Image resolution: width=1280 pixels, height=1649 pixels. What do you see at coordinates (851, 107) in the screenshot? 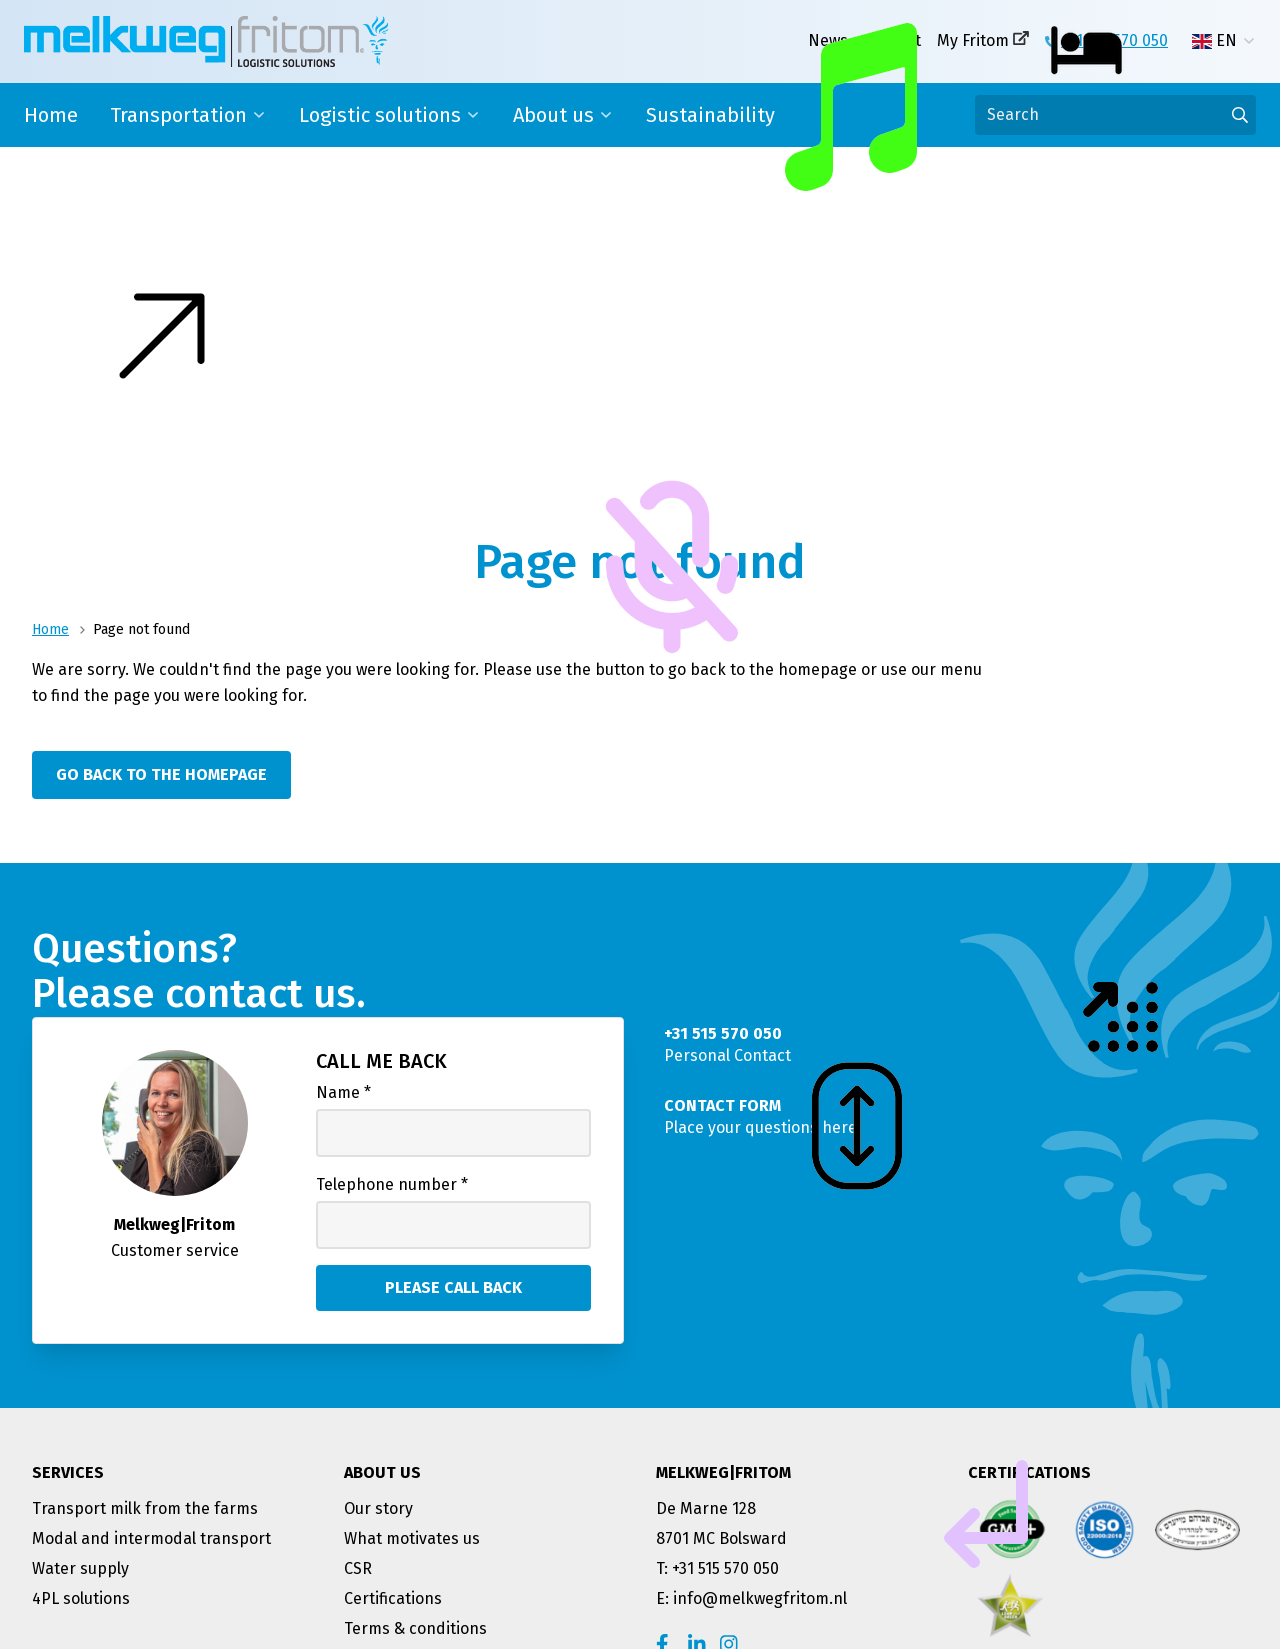
I see `open music player or library` at bounding box center [851, 107].